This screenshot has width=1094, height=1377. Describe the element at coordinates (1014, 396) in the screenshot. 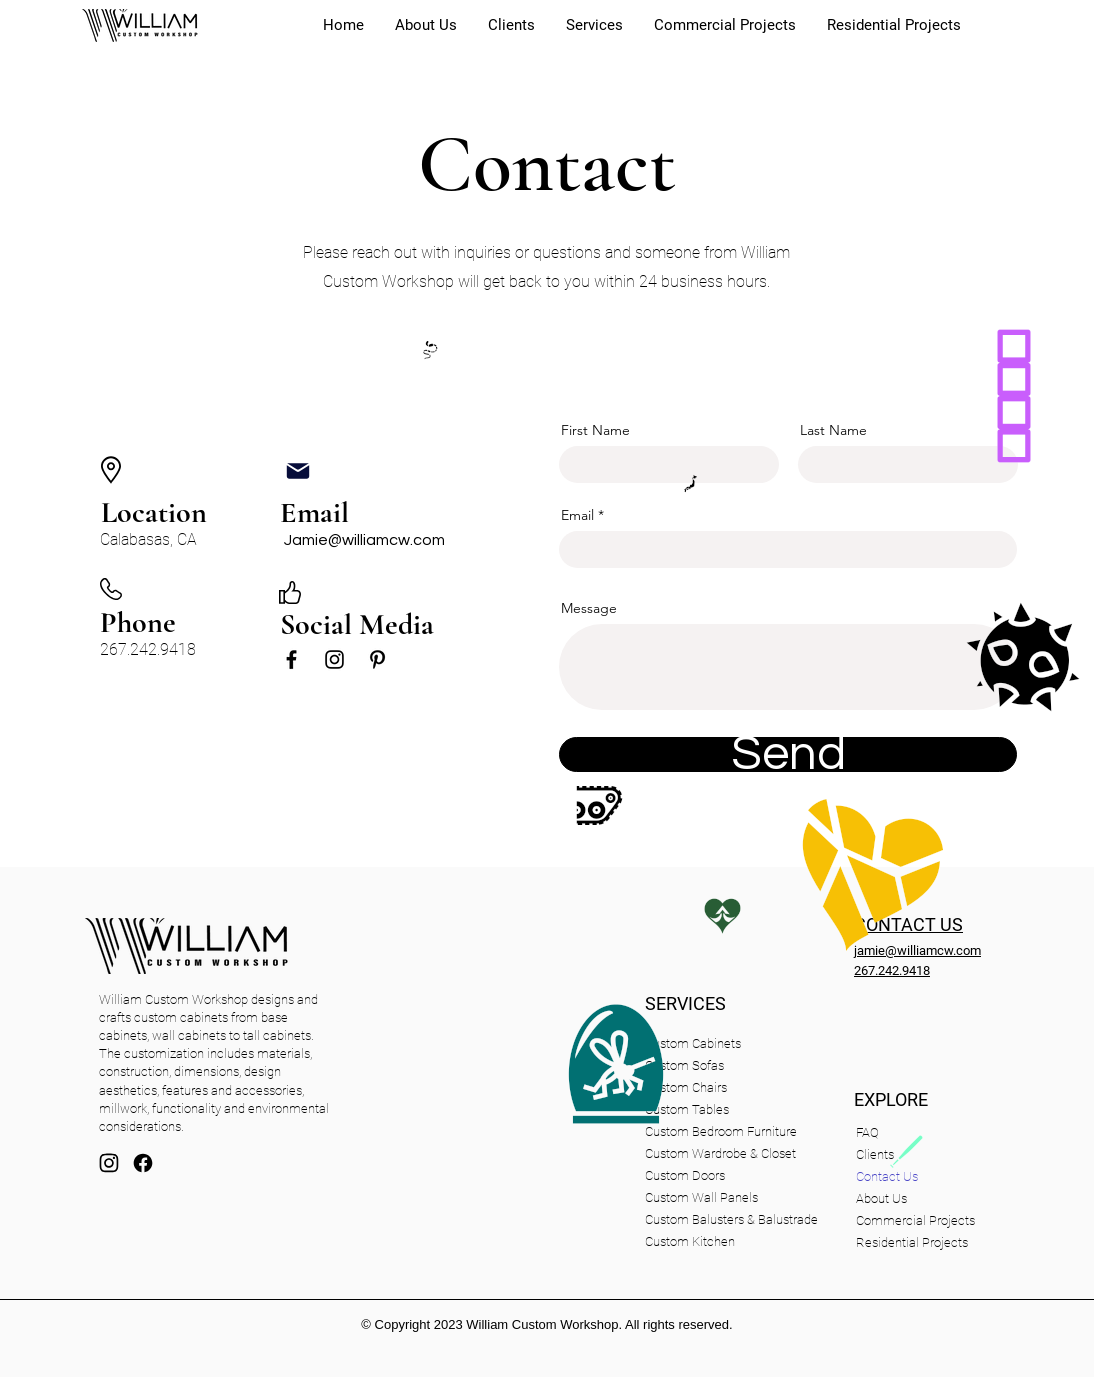

I see `place a brick or building block` at that location.